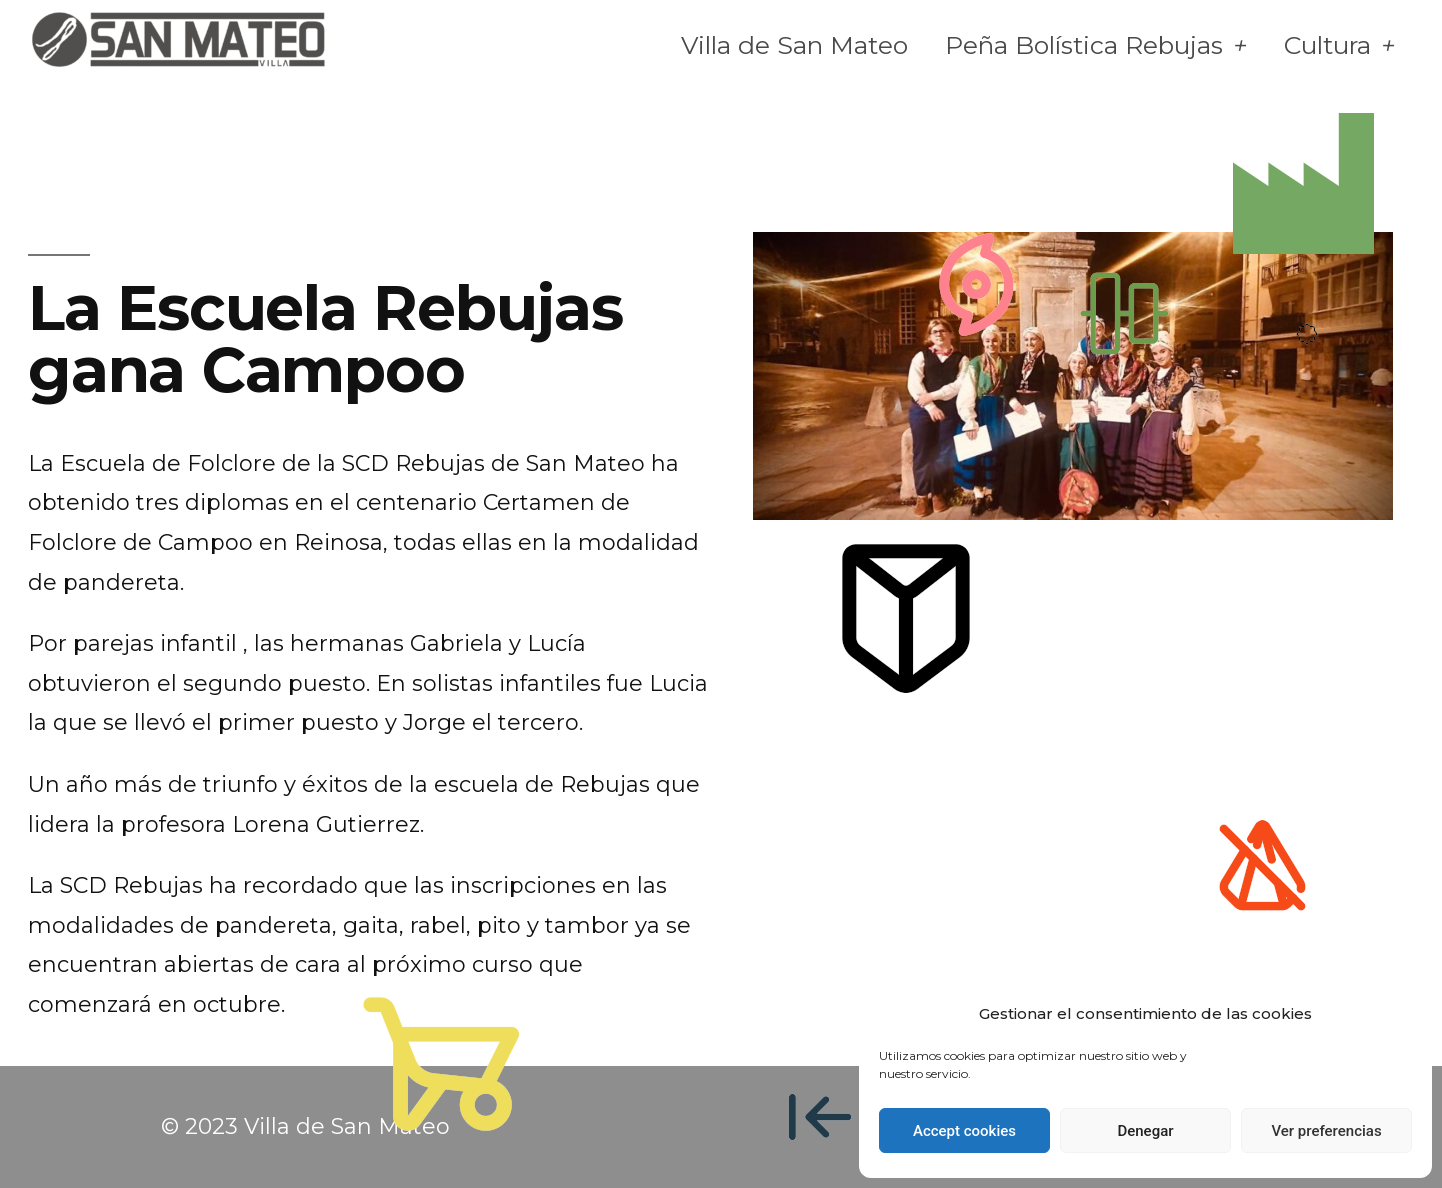 Image resolution: width=1442 pixels, height=1188 pixels. I want to click on access light refraction or color spectrum tools, so click(906, 615).